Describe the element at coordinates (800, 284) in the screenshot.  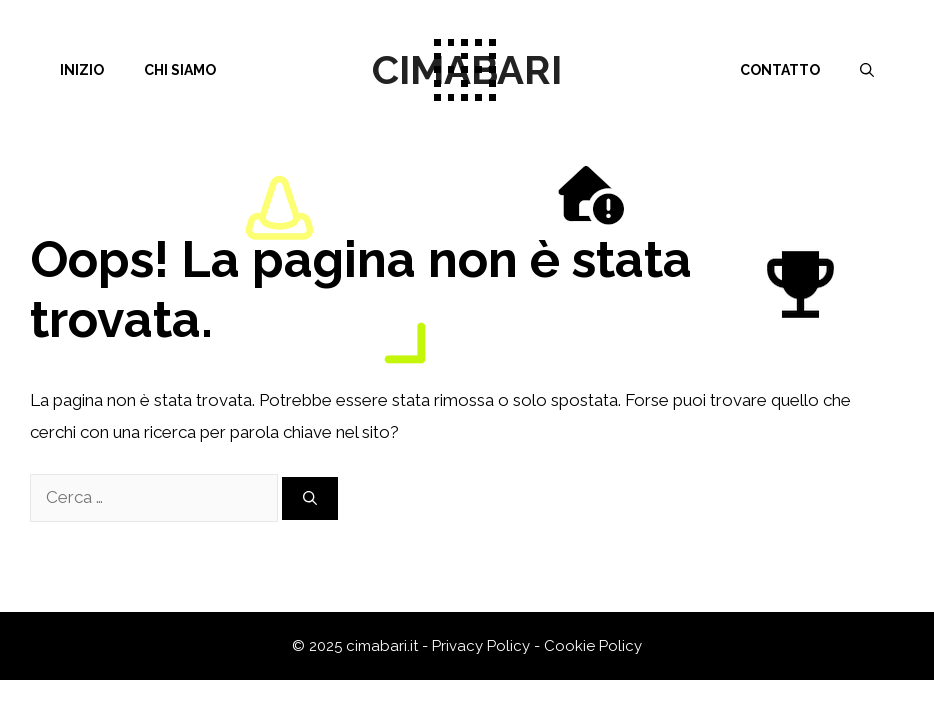
I see `view achievements or awards` at that location.